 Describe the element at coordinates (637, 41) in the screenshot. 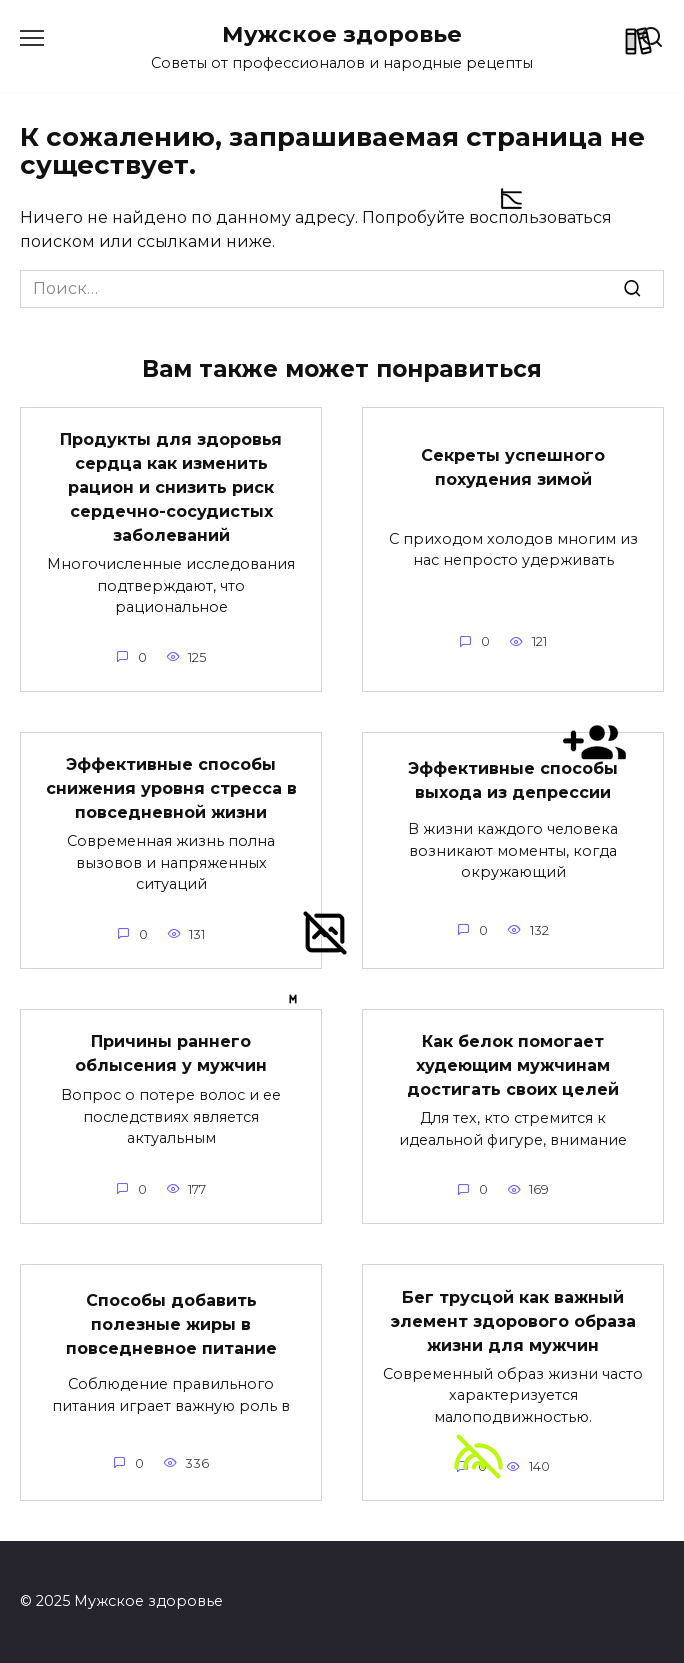

I see `access your library or book collection` at that location.